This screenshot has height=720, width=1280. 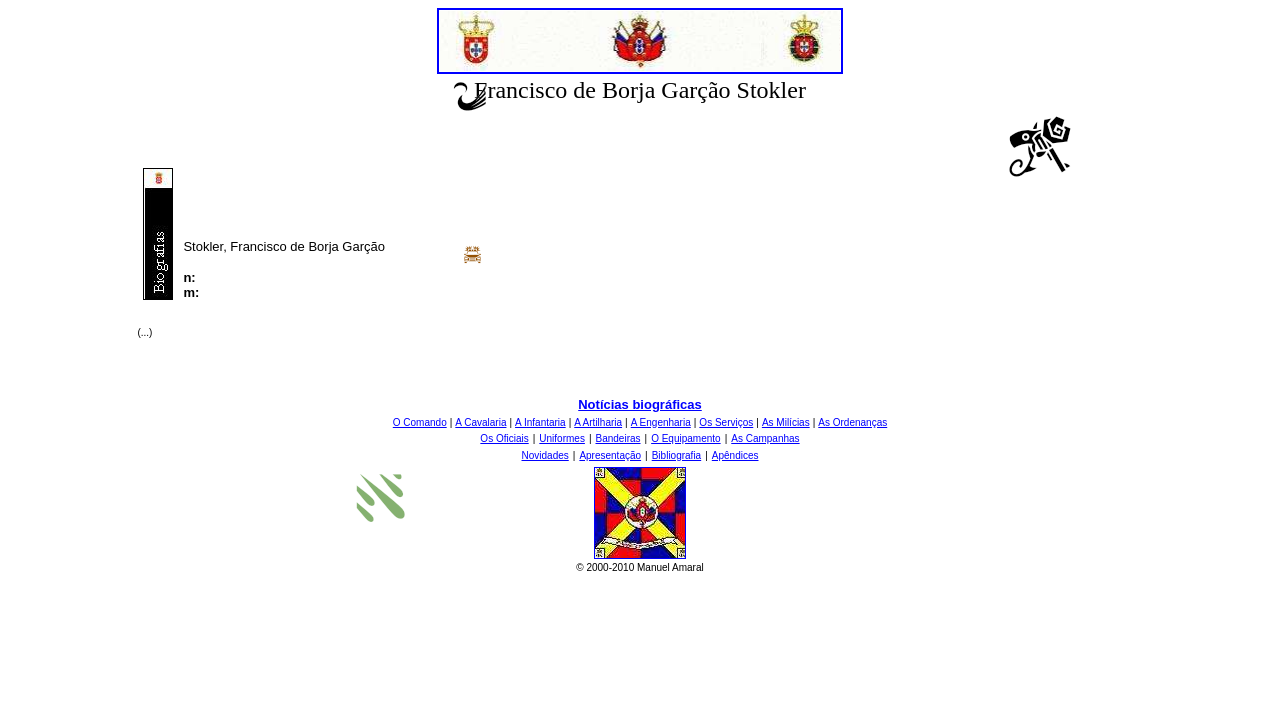 I want to click on indicates heavy rain weather condition, so click(x=381, y=498).